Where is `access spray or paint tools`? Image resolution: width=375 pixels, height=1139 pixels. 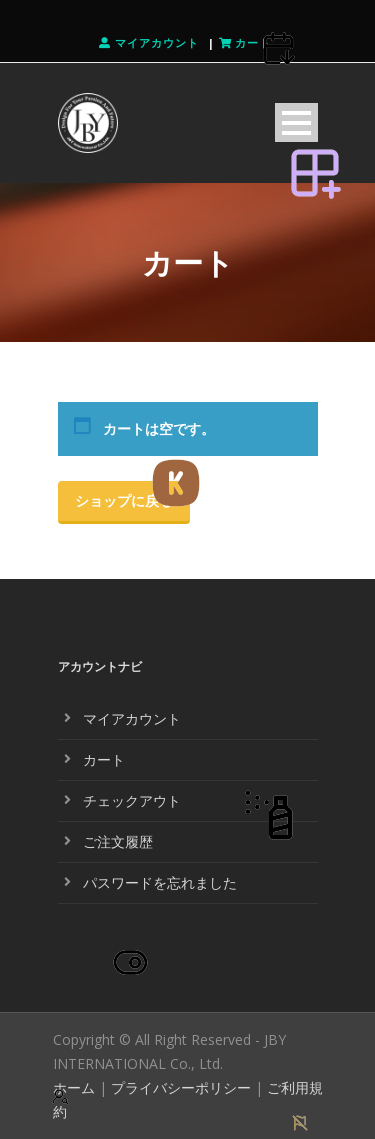
access spray or paint tools is located at coordinates (269, 814).